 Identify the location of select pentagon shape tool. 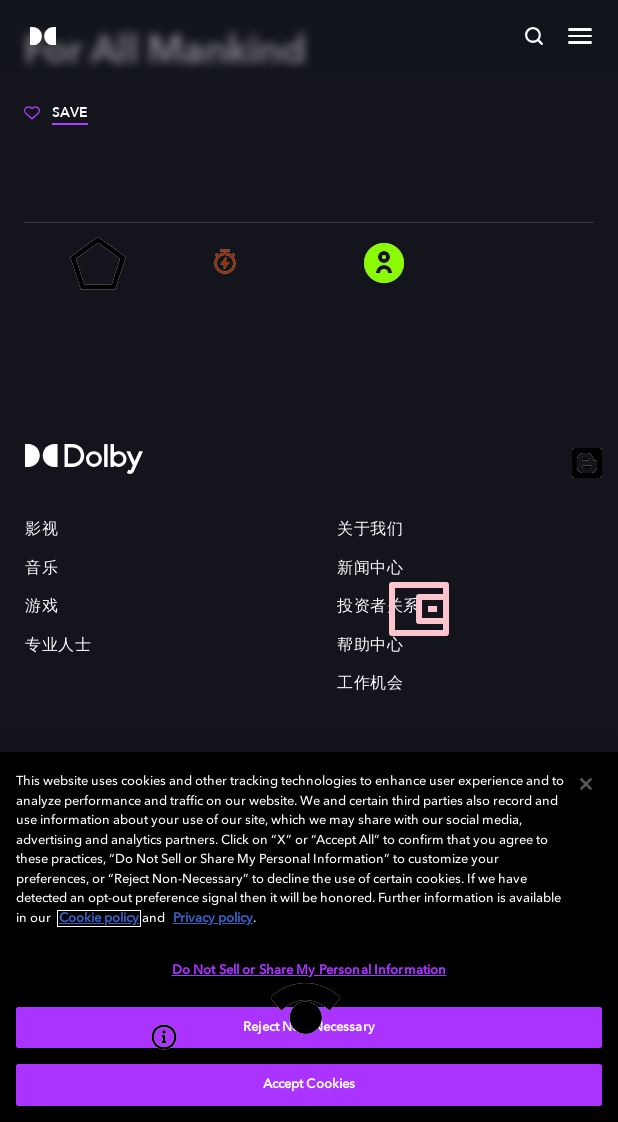
(98, 266).